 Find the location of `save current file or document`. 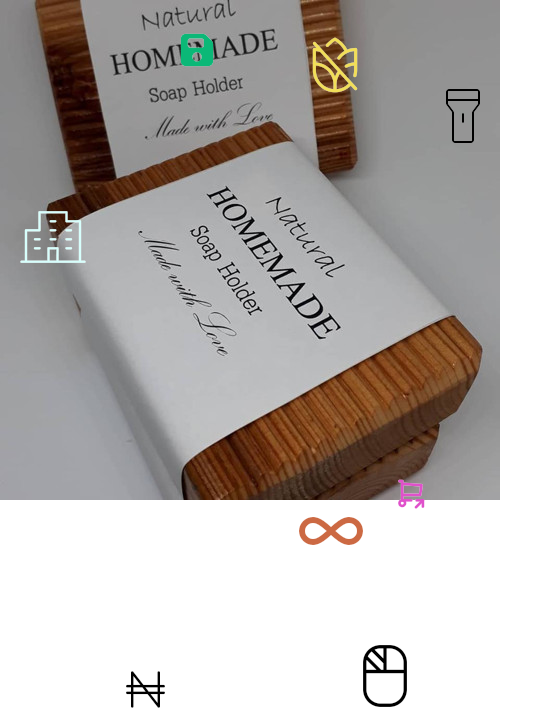

save current file or document is located at coordinates (197, 50).